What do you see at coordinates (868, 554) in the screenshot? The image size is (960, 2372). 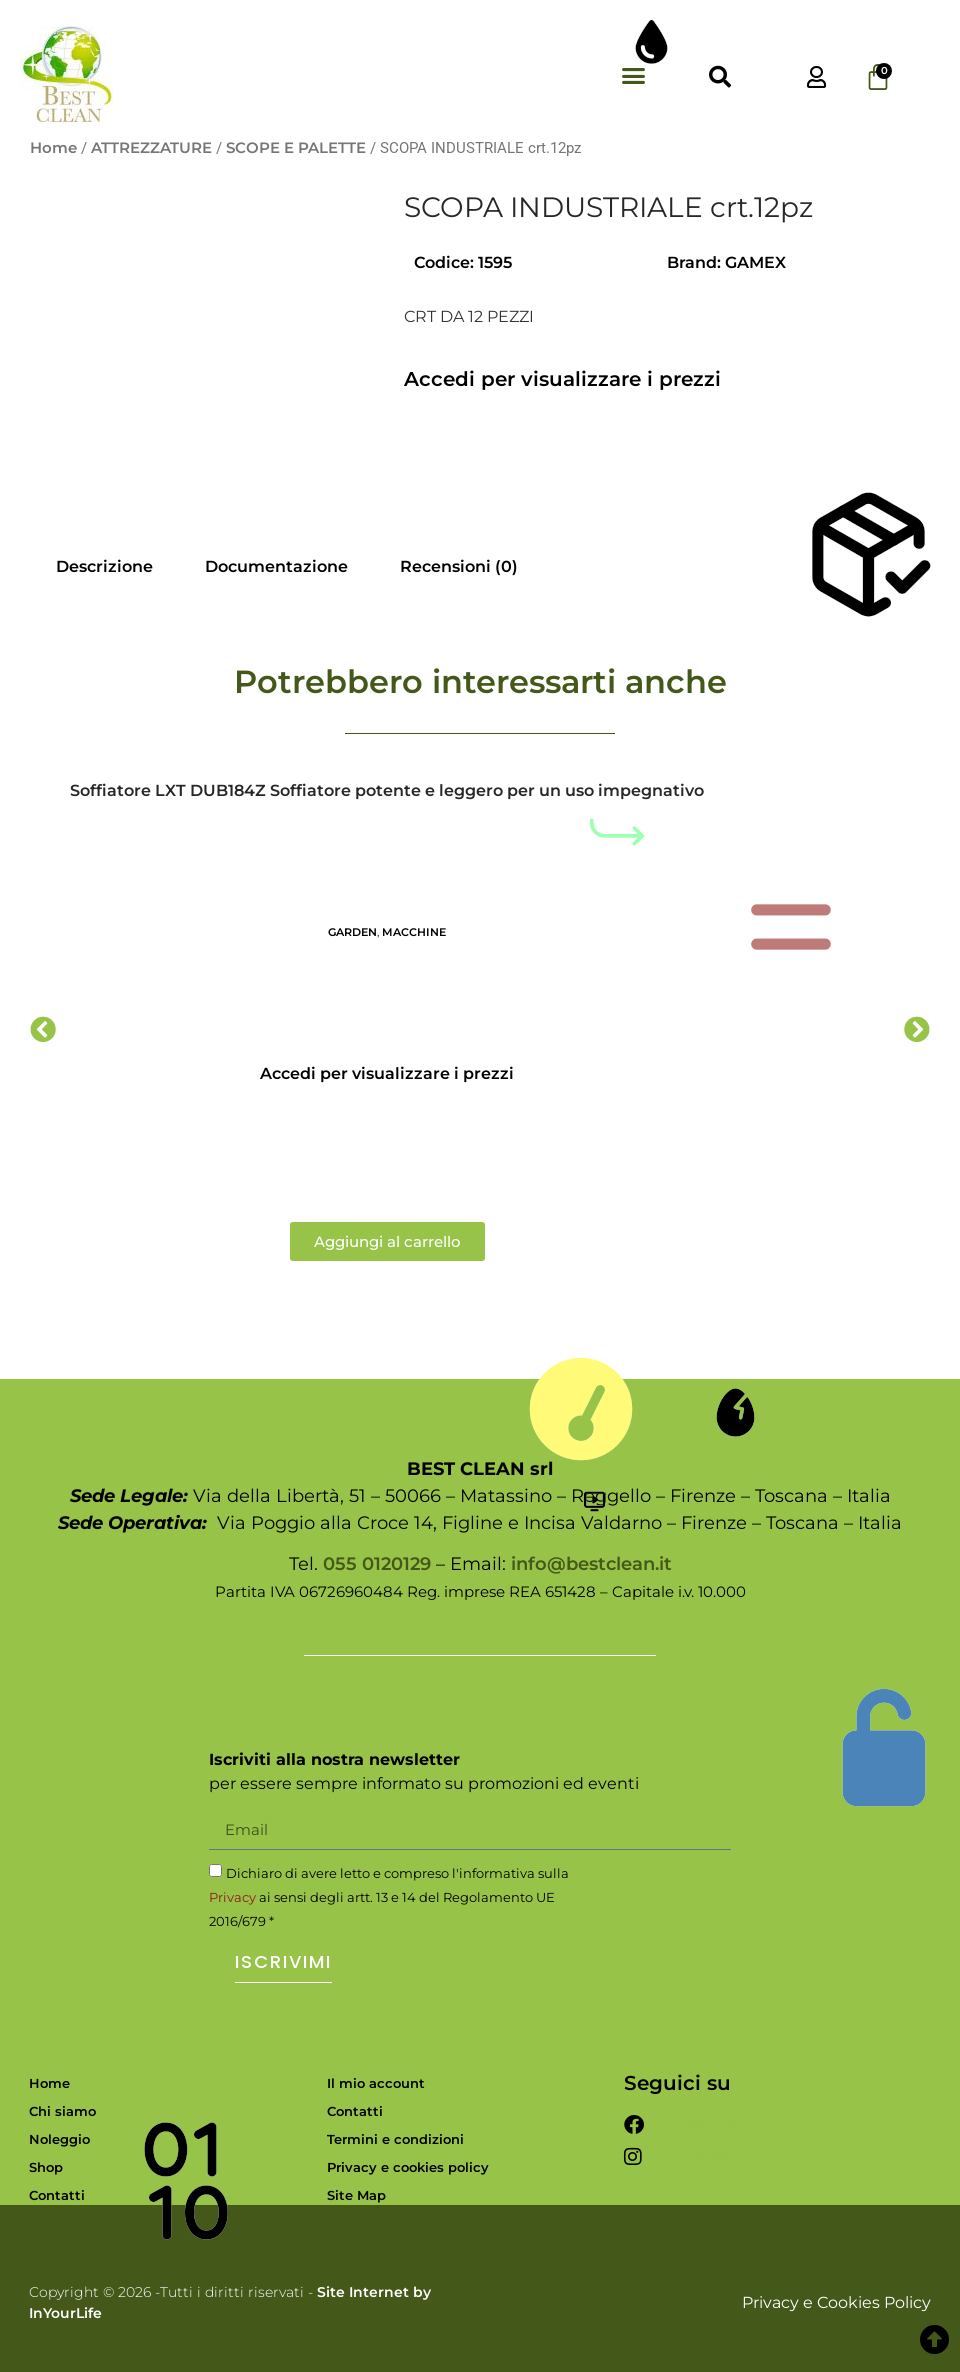 I see `order delivered successfully` at bounding box center [868, 554].